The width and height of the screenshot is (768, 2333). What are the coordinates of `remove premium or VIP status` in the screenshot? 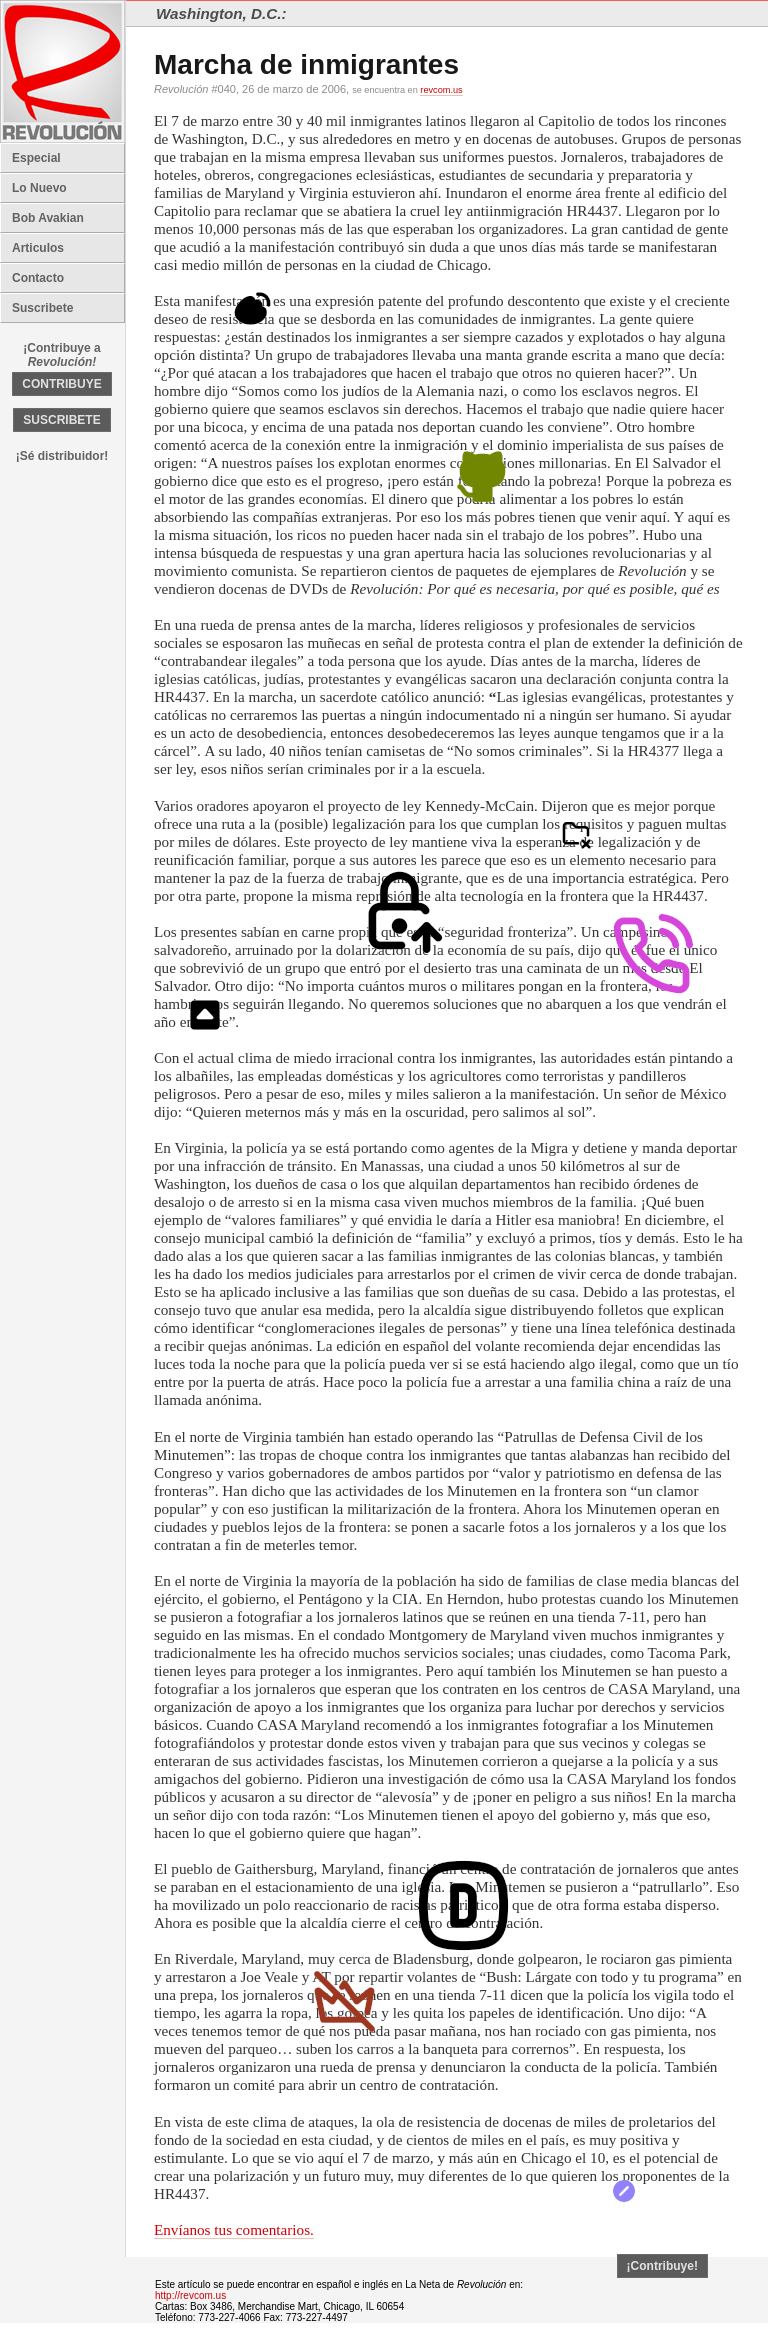 It's located at (344, 2001).